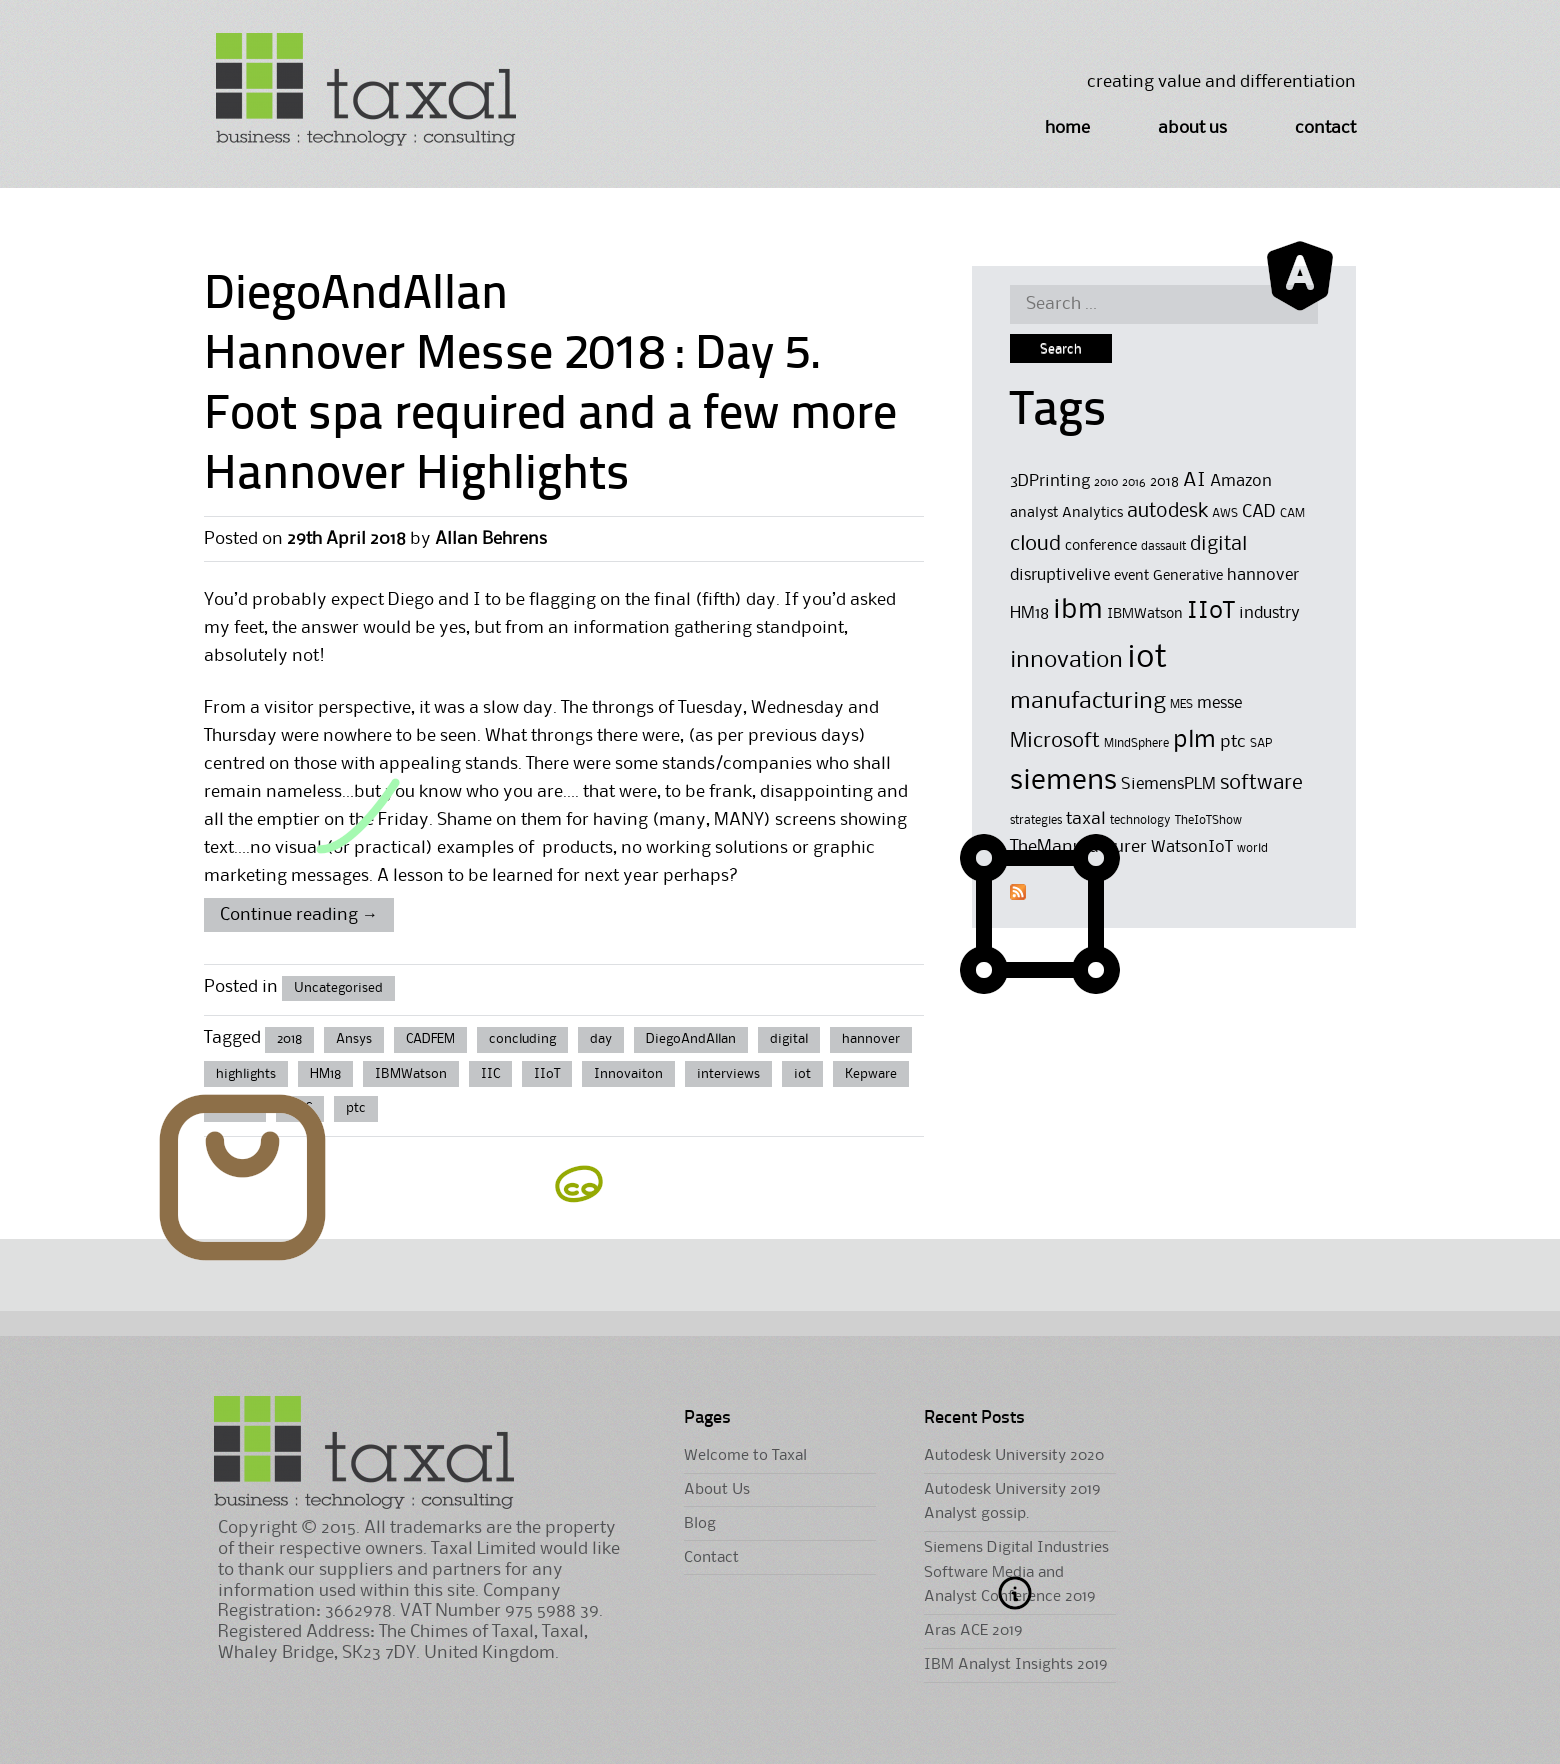 Image resolution: width=1560 pixels, height=1764 pixels. I want to click on angular framework logo, so click(1300, 276).